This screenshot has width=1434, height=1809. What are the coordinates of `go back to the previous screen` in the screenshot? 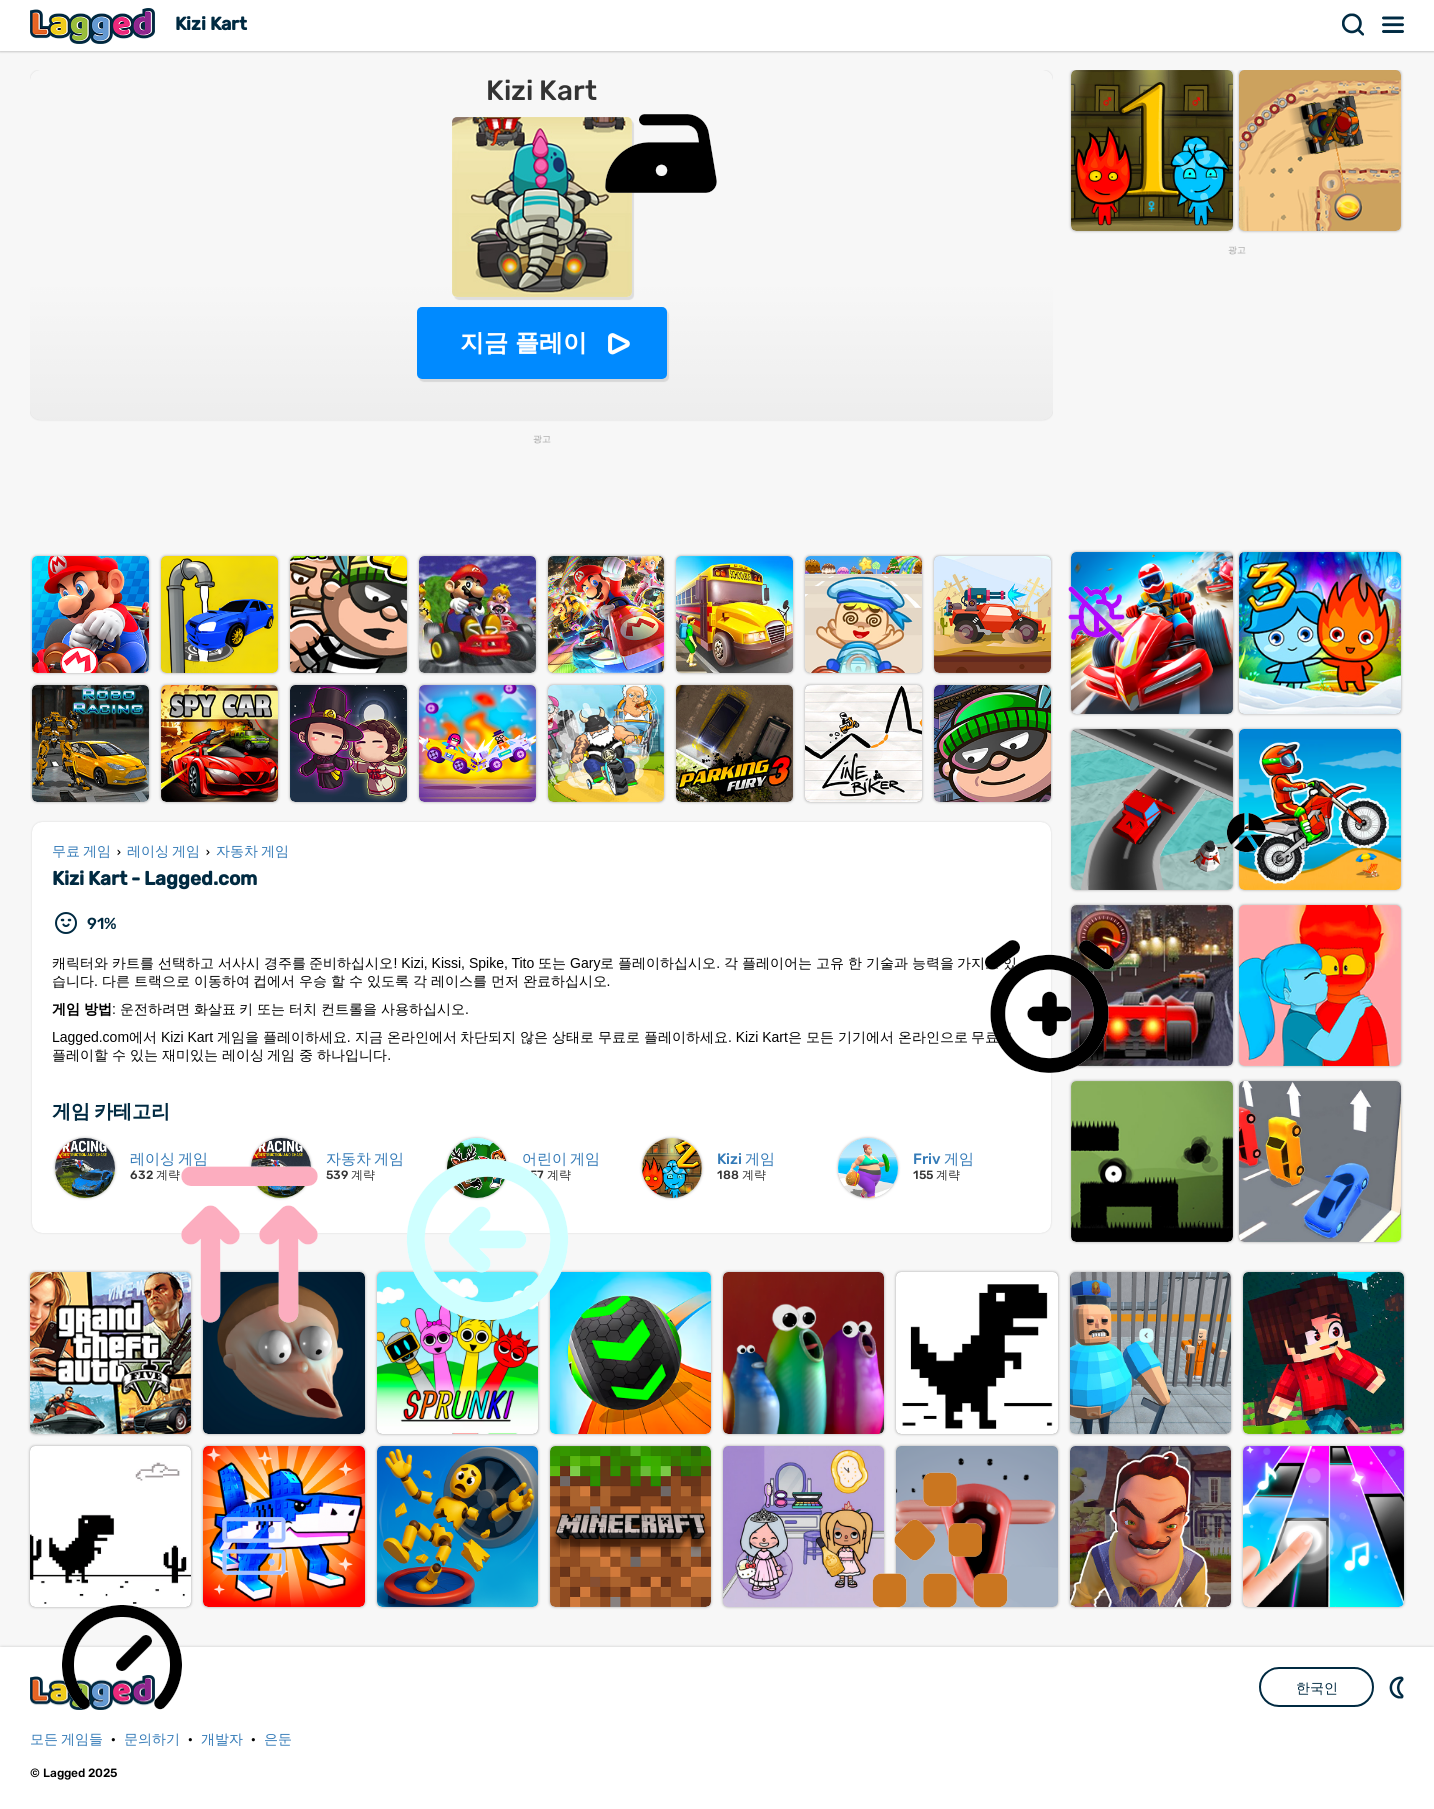 It's located at (1146, 1335).